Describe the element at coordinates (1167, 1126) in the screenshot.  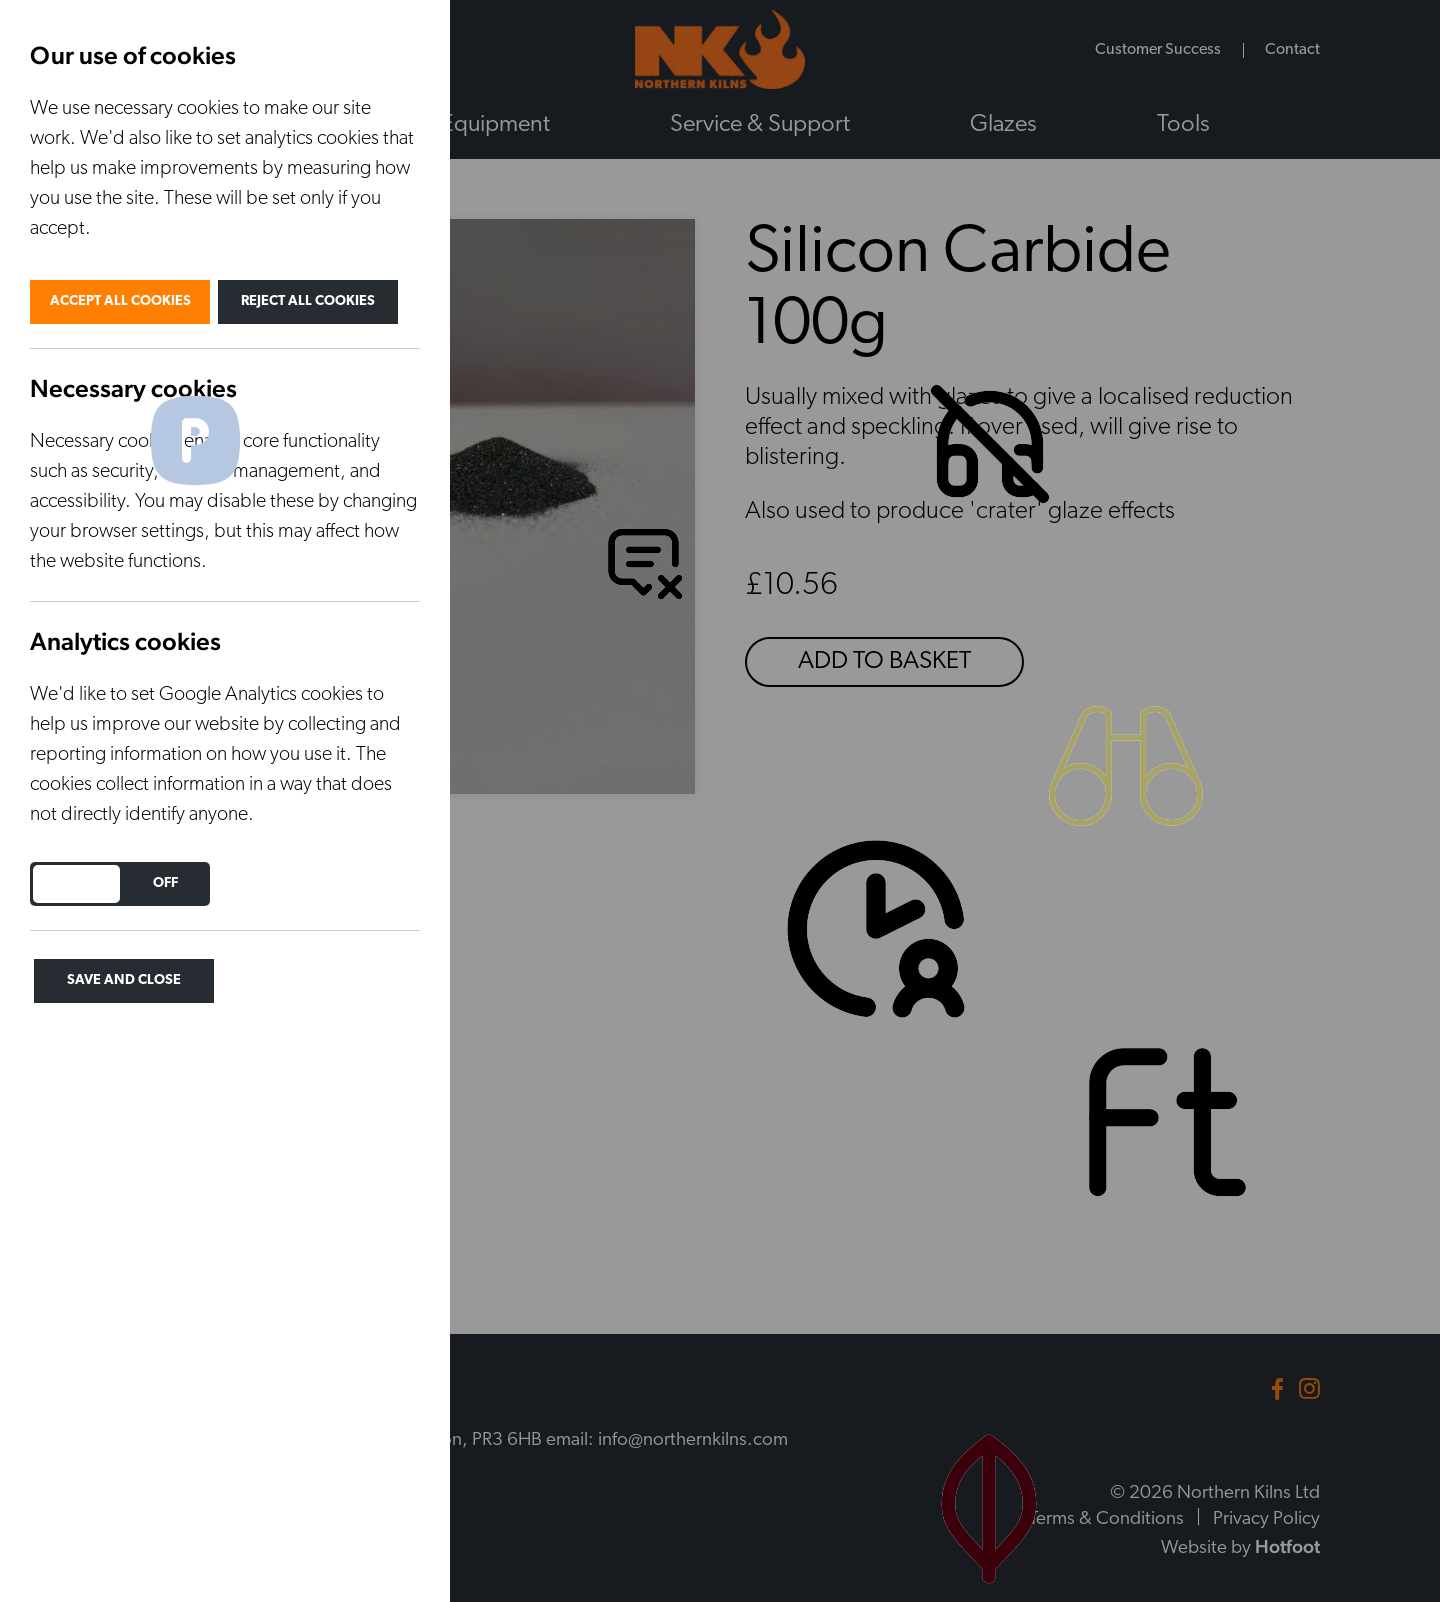
I see `indicates hungarian forint currency` at that location.